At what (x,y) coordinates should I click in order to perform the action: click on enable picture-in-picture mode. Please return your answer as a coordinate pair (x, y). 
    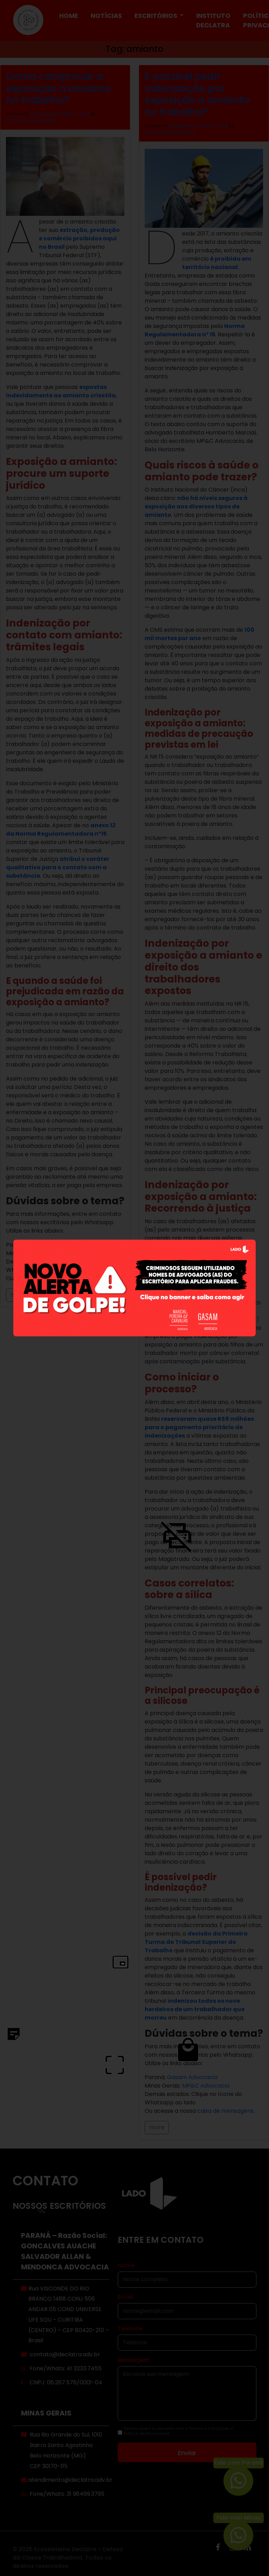
    Looking at the image, I should click on (120, 1962).